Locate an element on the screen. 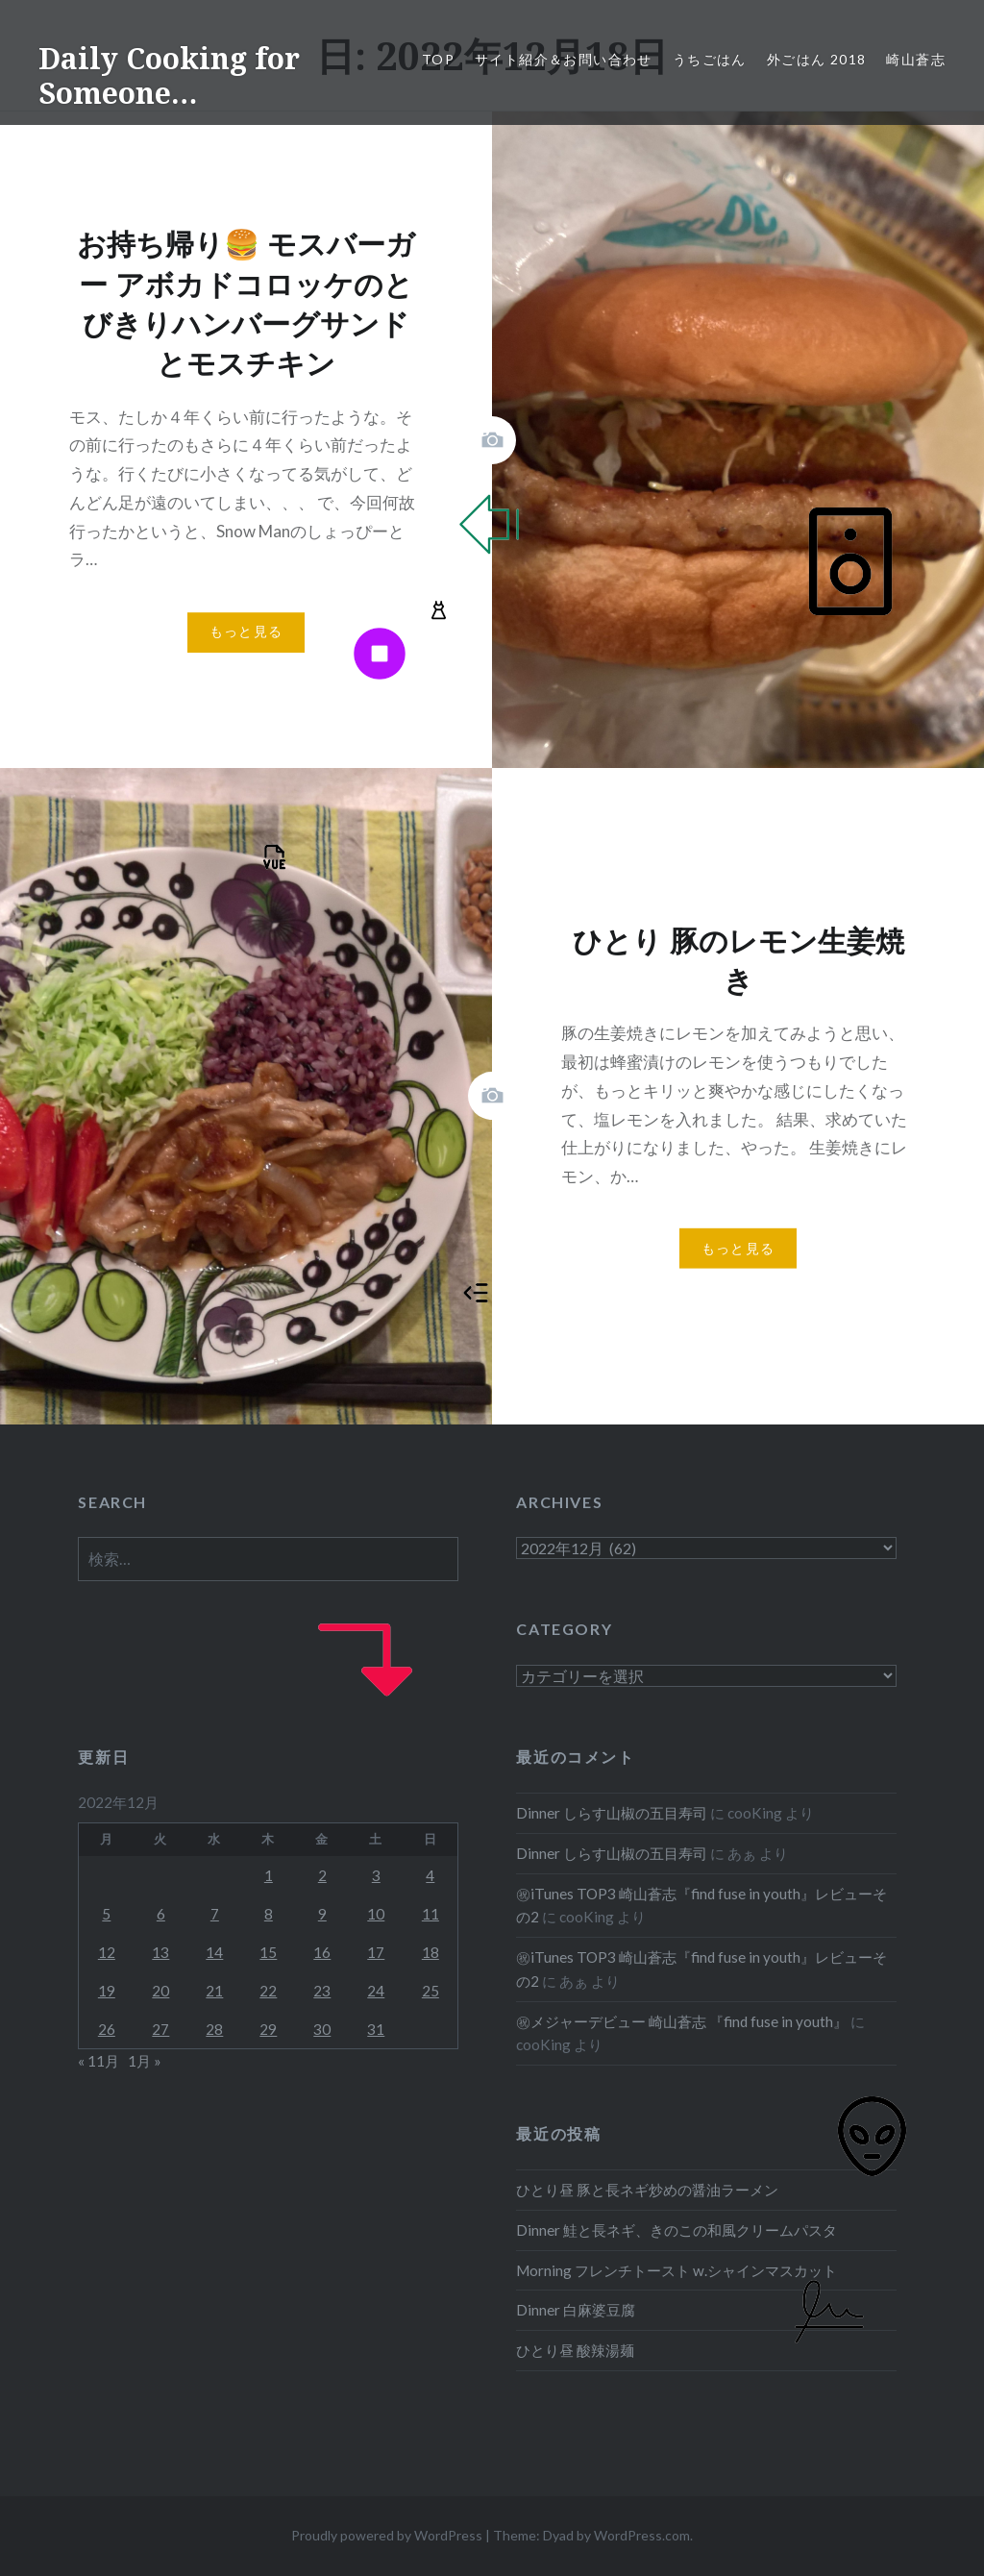  add your signature to a document is located at coordinates (829, 2312).